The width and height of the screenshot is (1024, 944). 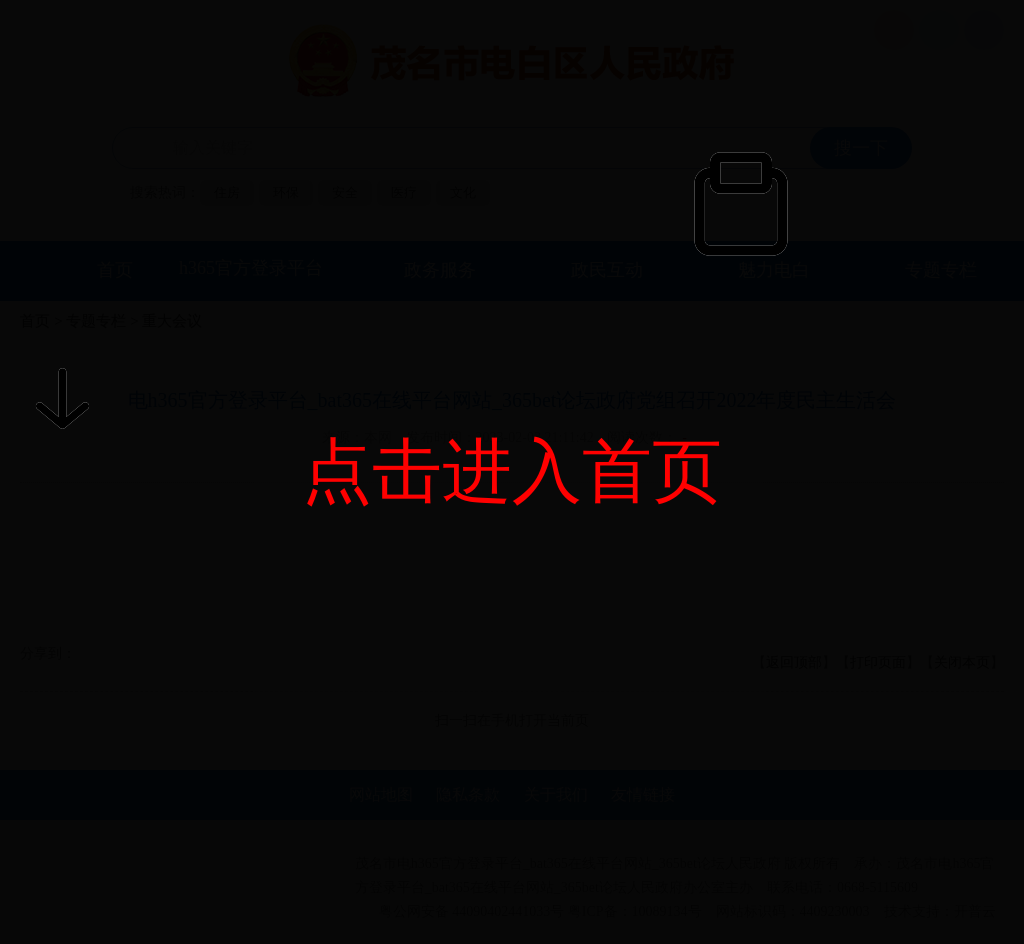 I want to click on download a file or content, so click(x=62, y=398).